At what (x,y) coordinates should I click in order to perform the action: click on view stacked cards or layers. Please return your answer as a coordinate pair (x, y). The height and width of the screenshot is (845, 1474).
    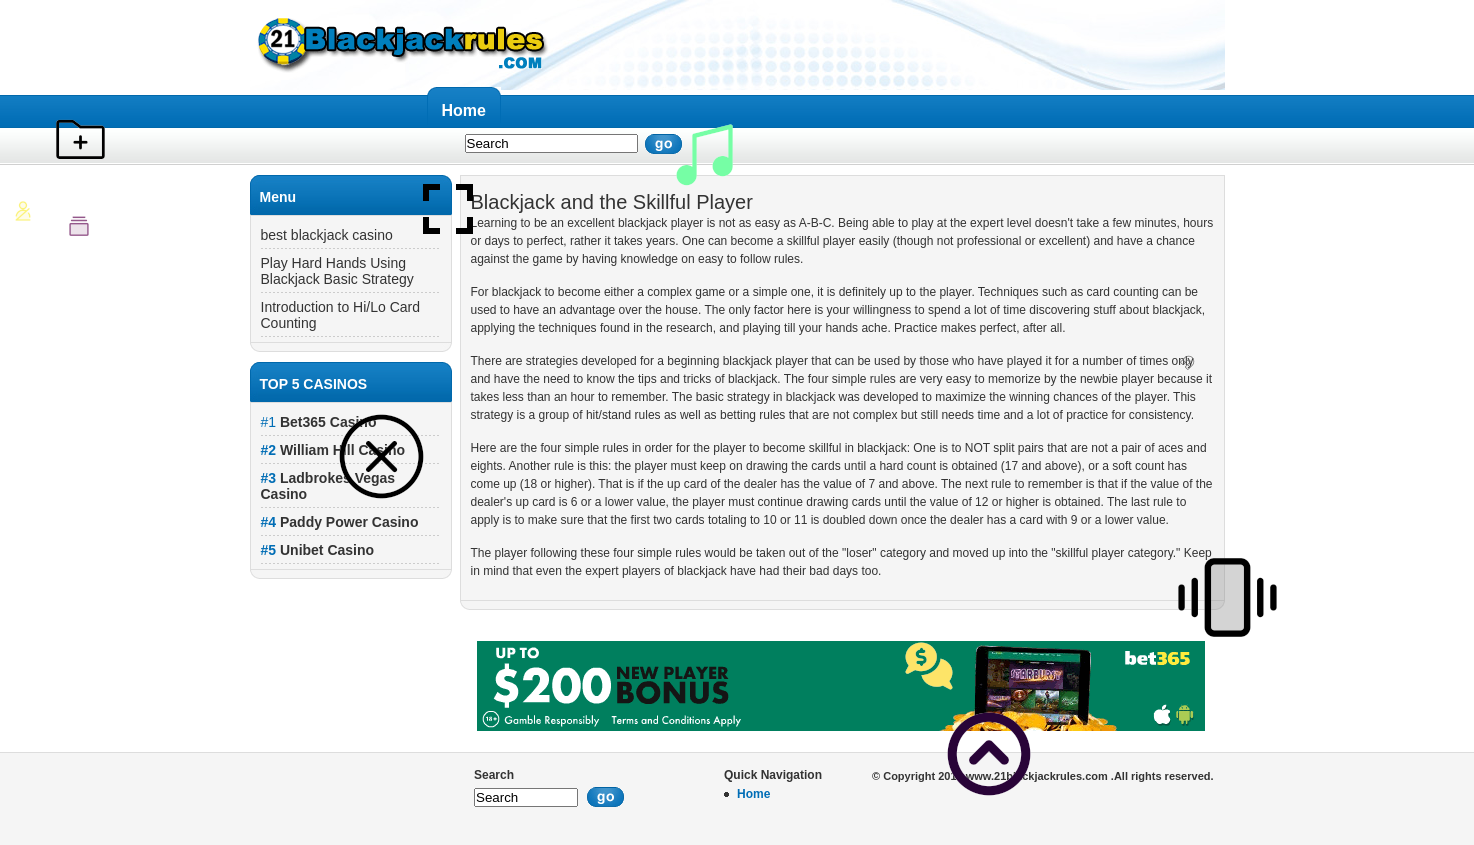
    Looking at the image, I should click on (79, 227).